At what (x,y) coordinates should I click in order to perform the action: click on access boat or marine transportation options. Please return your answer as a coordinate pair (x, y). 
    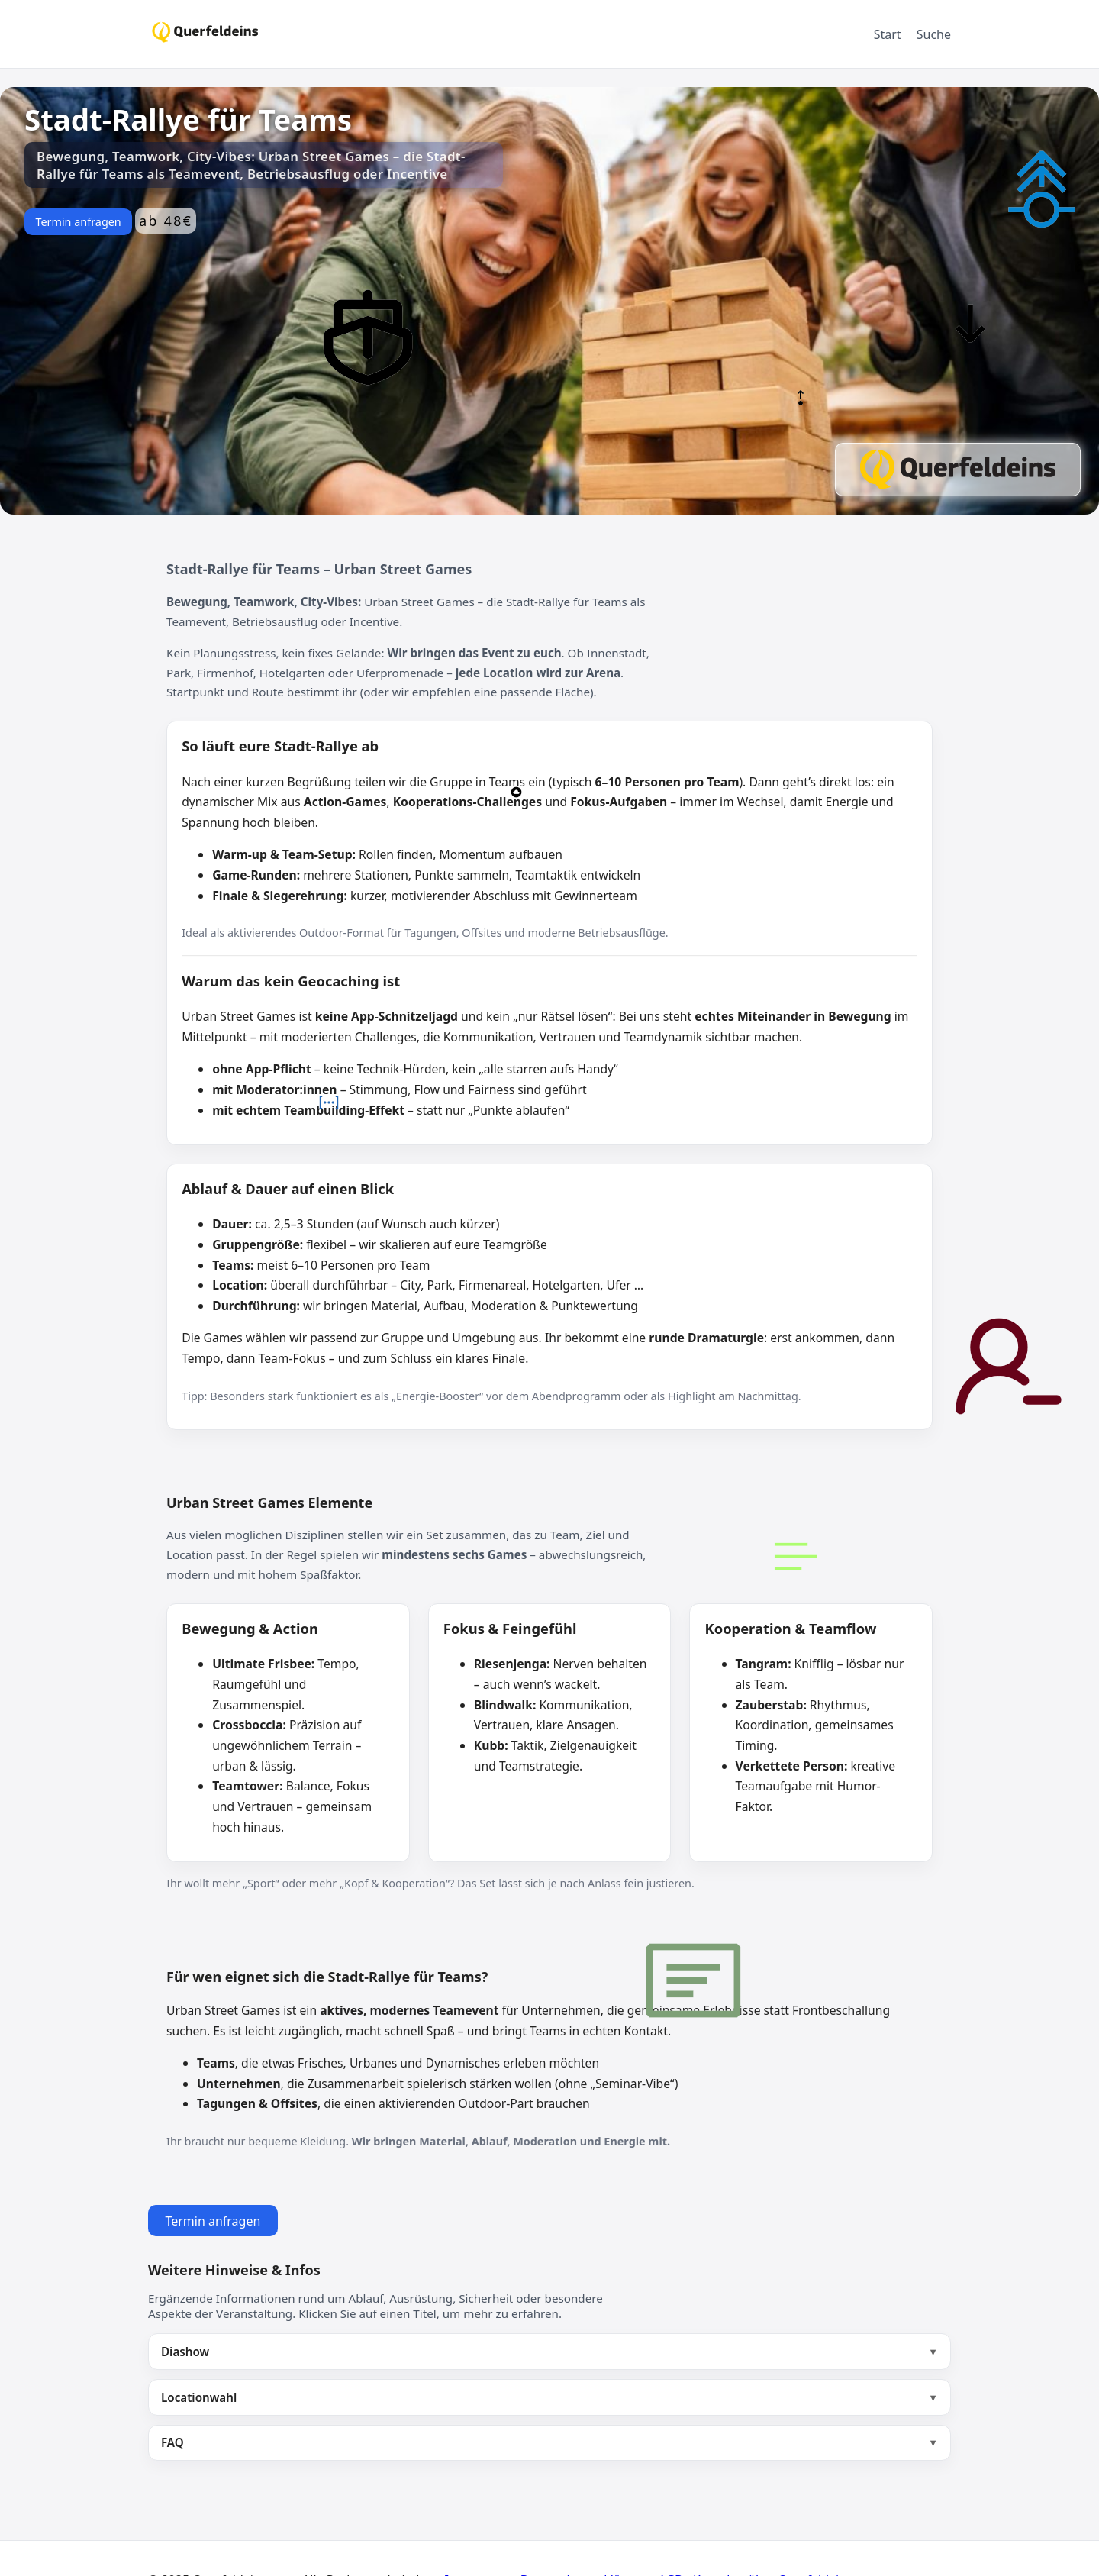
    Looking at the image, I should click on (368, 337).